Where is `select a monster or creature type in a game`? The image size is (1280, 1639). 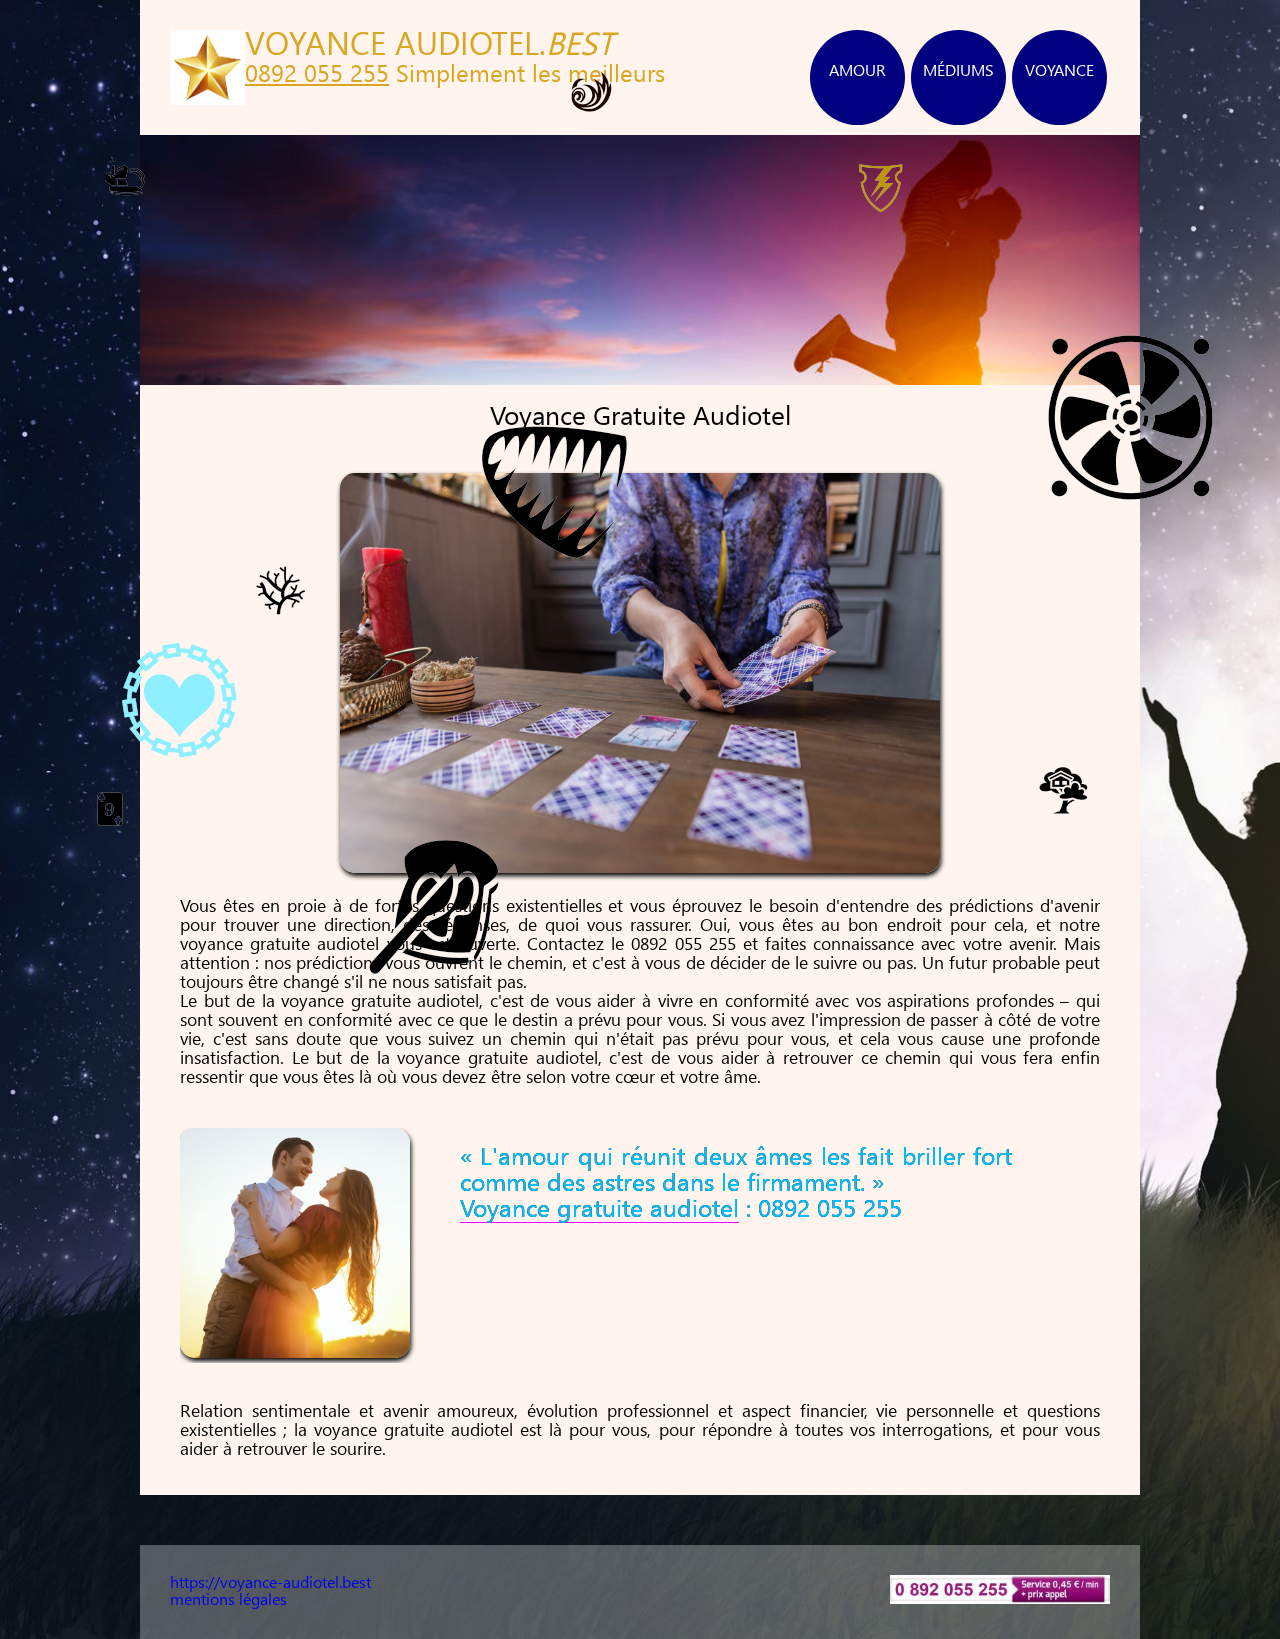
select a monster or creature type in a game is located at coordinates (554, 489).